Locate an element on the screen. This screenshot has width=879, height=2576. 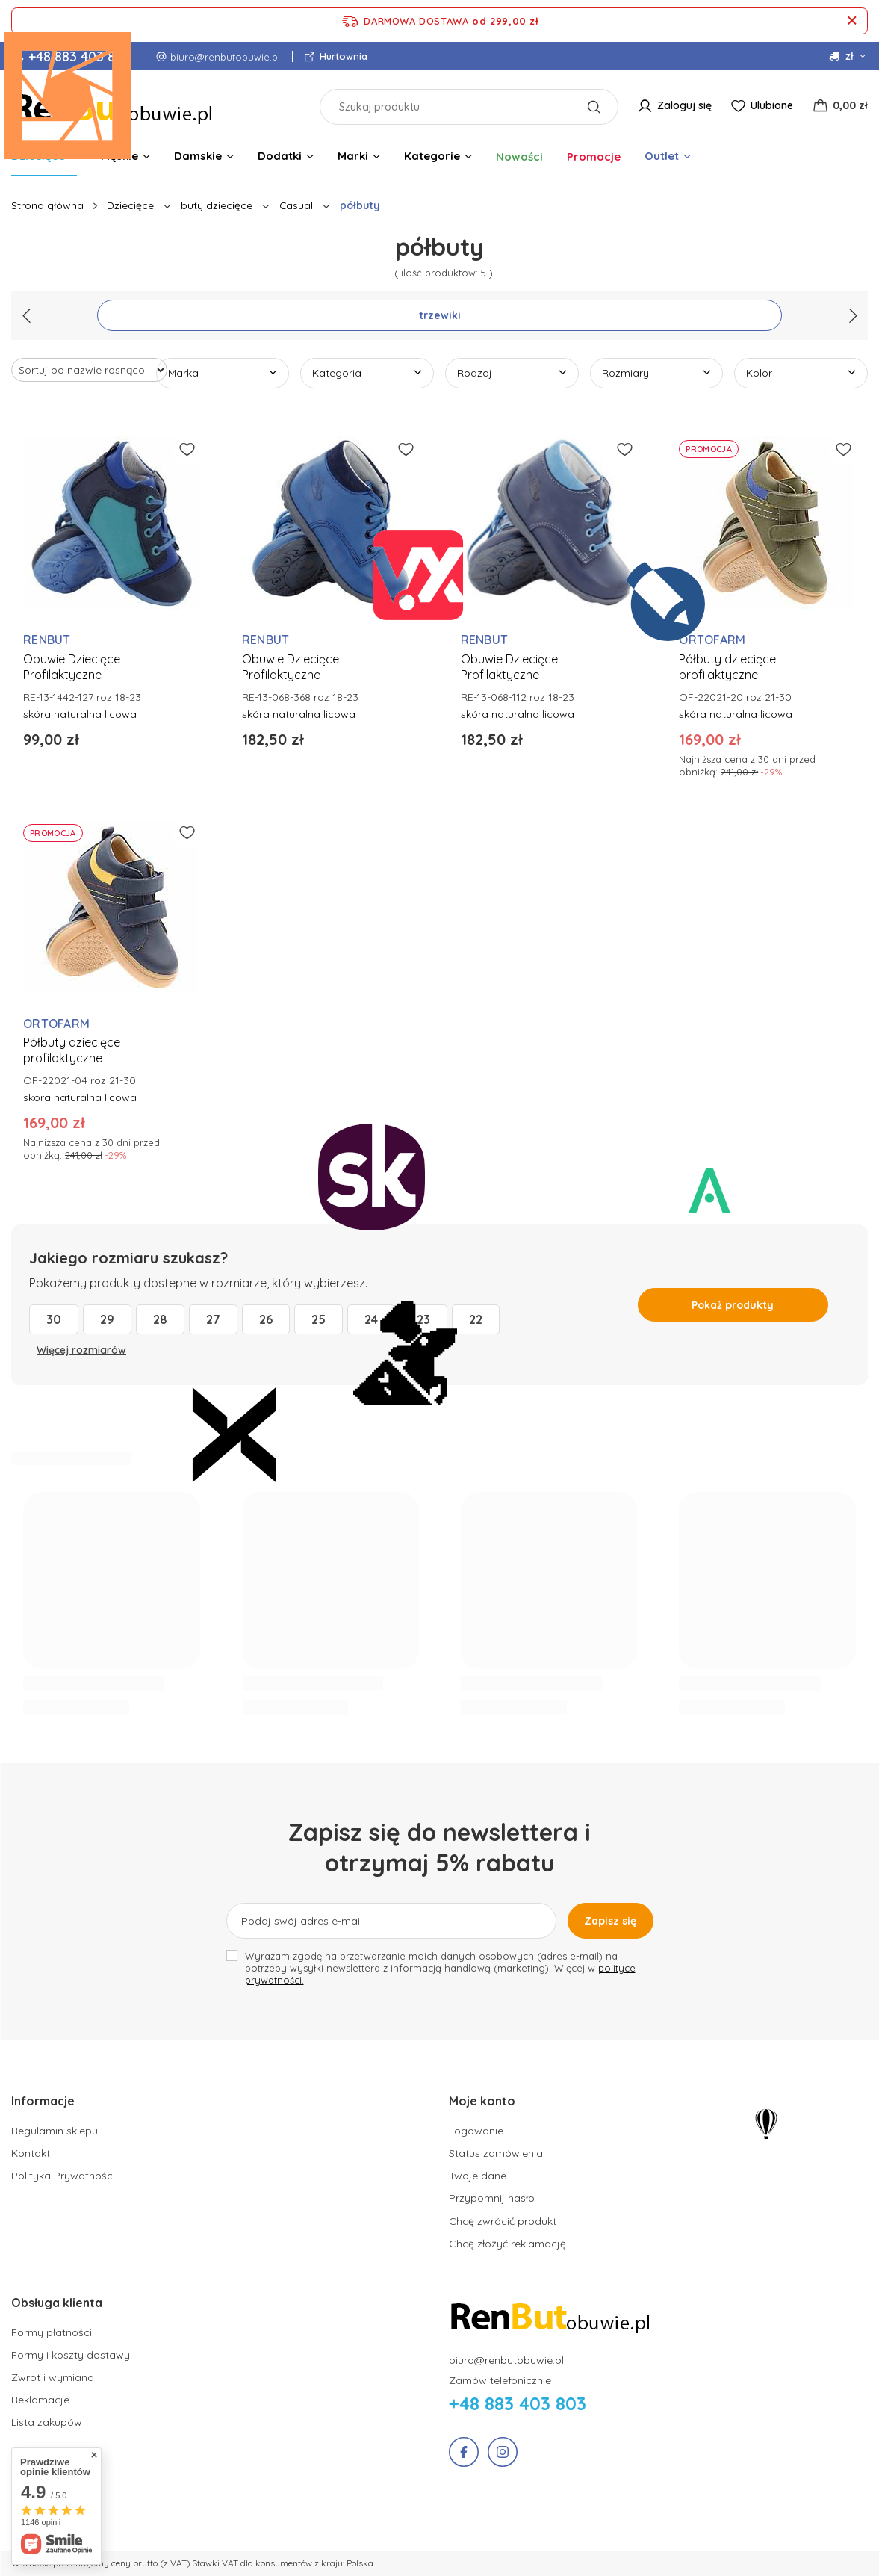
ratatui terminal UI library logo is located at coordinates (405, 1353).